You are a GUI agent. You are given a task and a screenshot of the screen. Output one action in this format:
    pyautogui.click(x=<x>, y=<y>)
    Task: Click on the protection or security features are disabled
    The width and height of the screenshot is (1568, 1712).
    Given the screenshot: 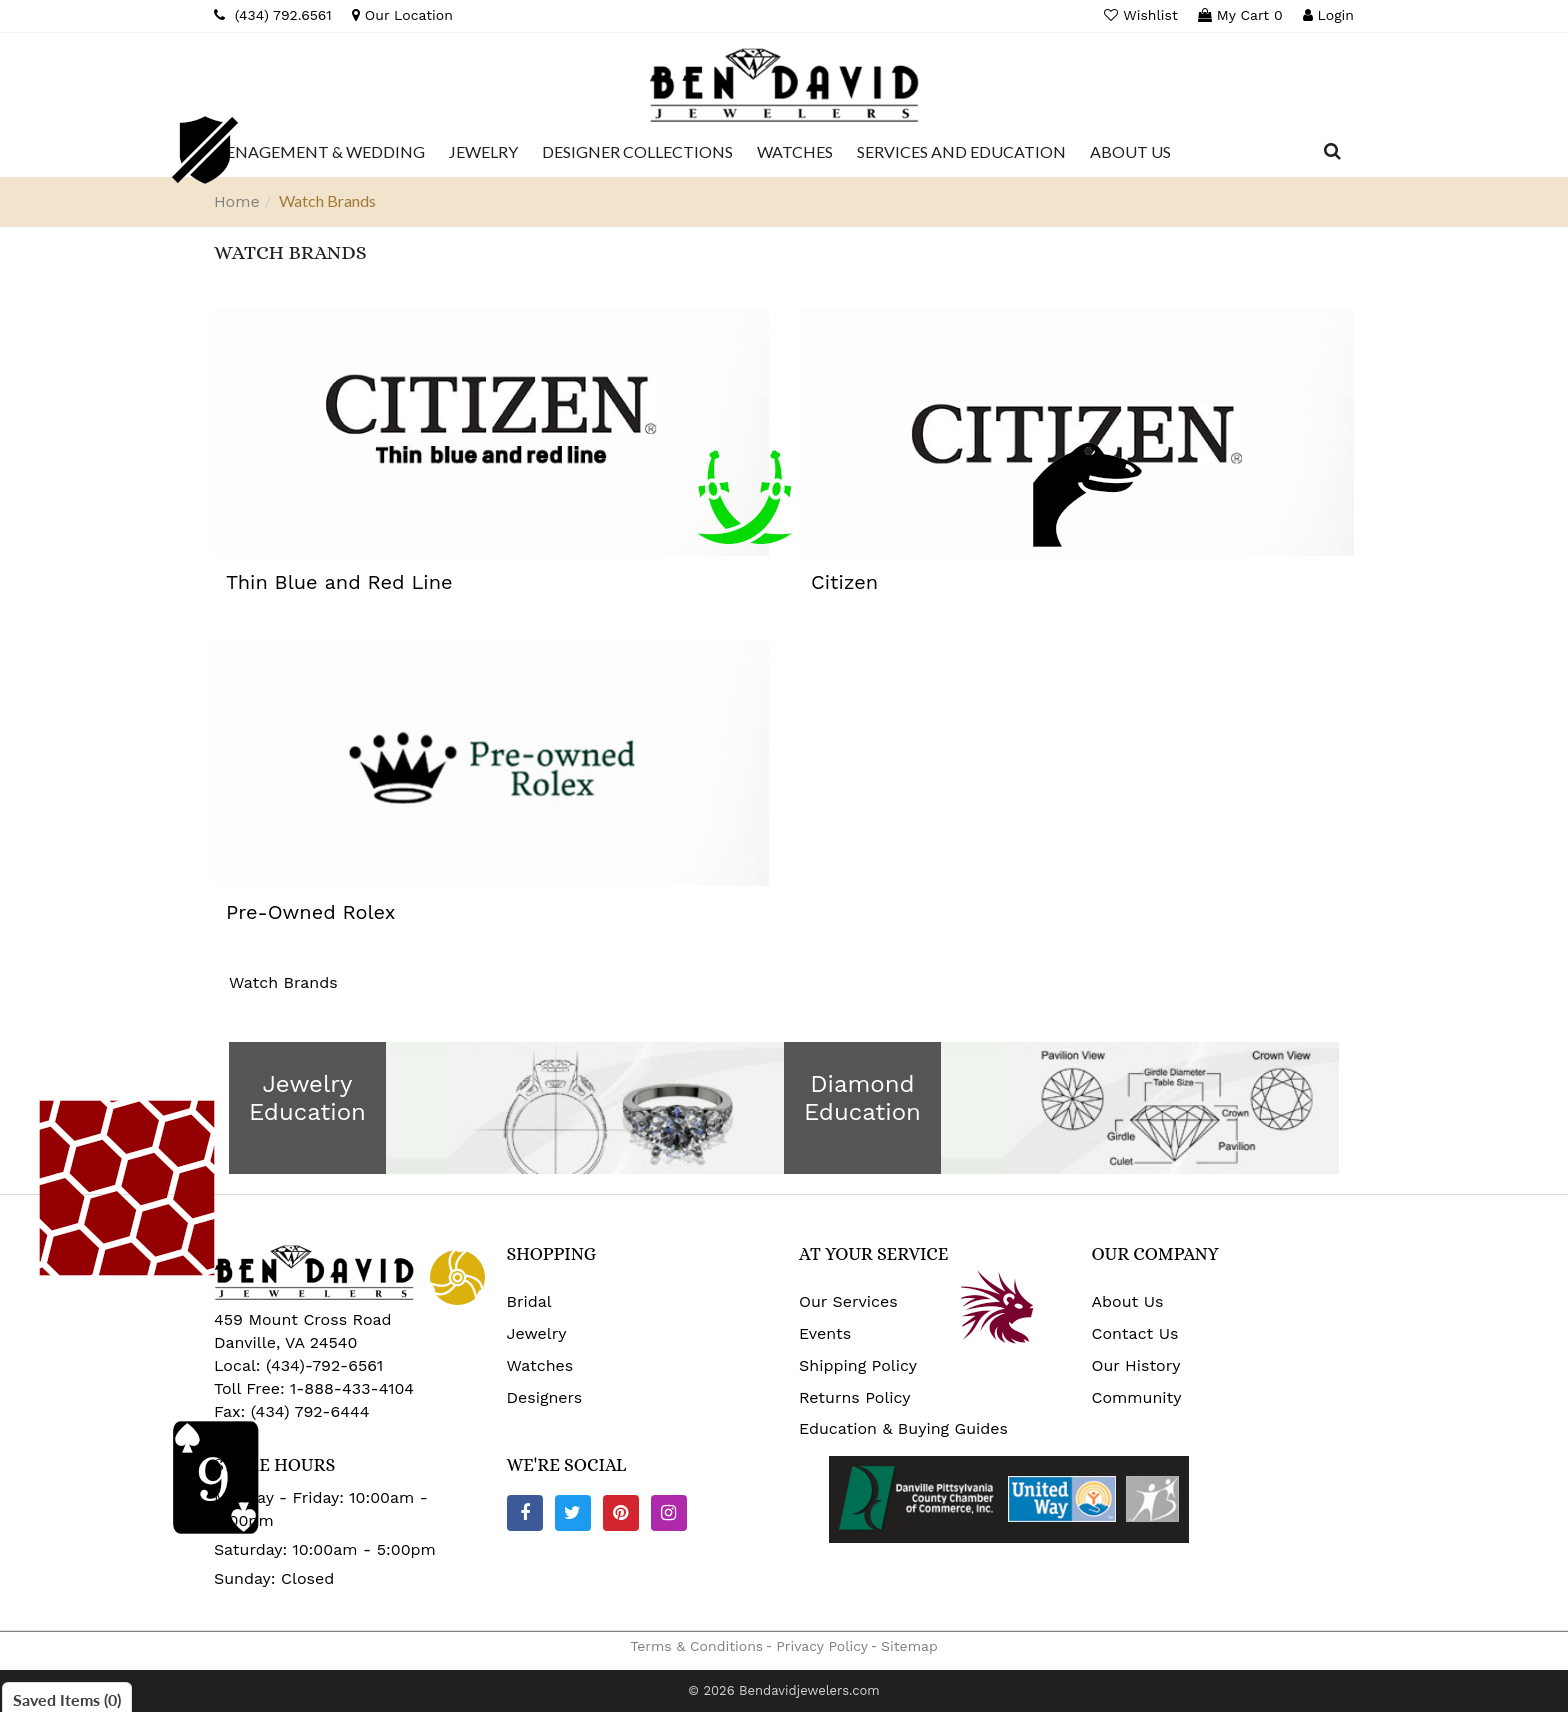 What is the action you would take?
    pyautogui.click(x=205, y=150)
    